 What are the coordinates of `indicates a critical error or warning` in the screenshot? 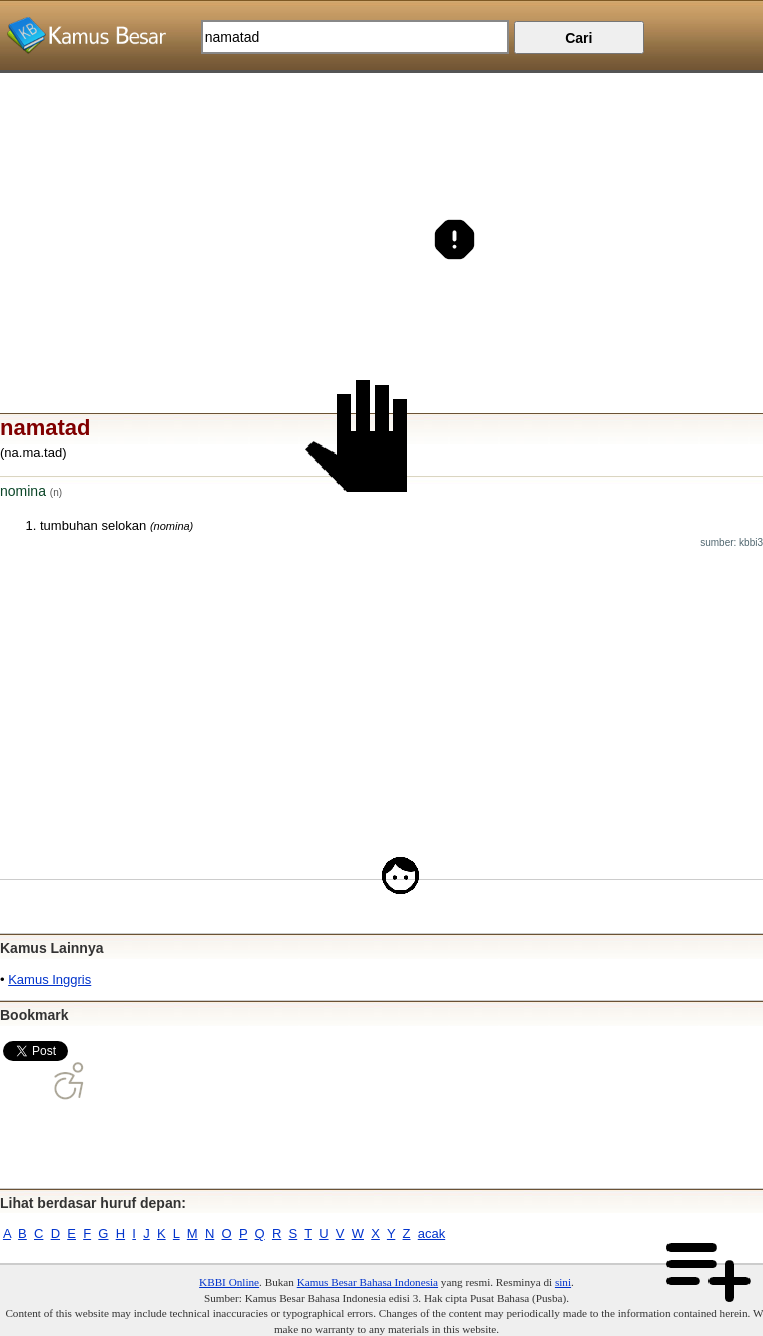 It's located at (454, 239).